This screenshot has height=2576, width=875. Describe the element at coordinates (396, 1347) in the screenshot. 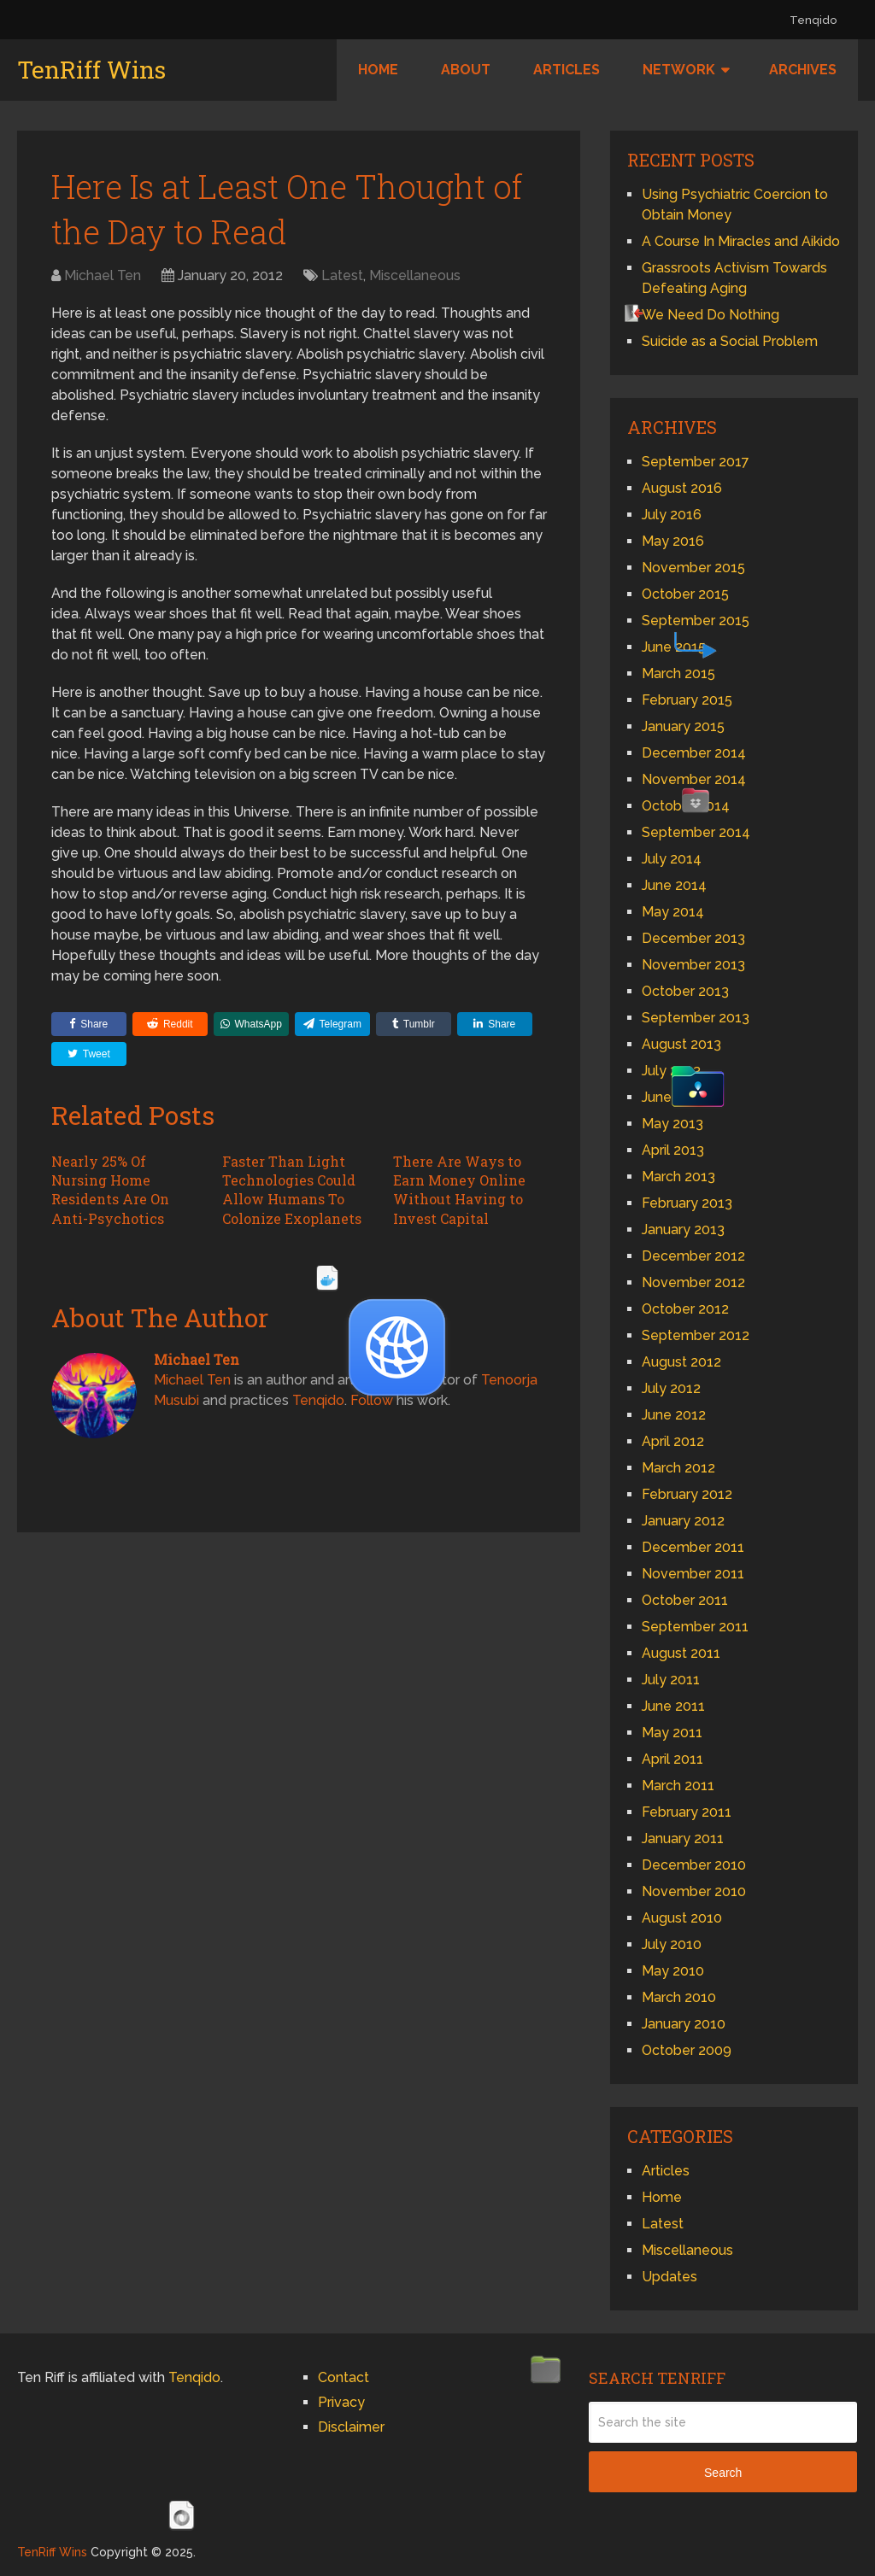

I see `access web-based applications` at that location.